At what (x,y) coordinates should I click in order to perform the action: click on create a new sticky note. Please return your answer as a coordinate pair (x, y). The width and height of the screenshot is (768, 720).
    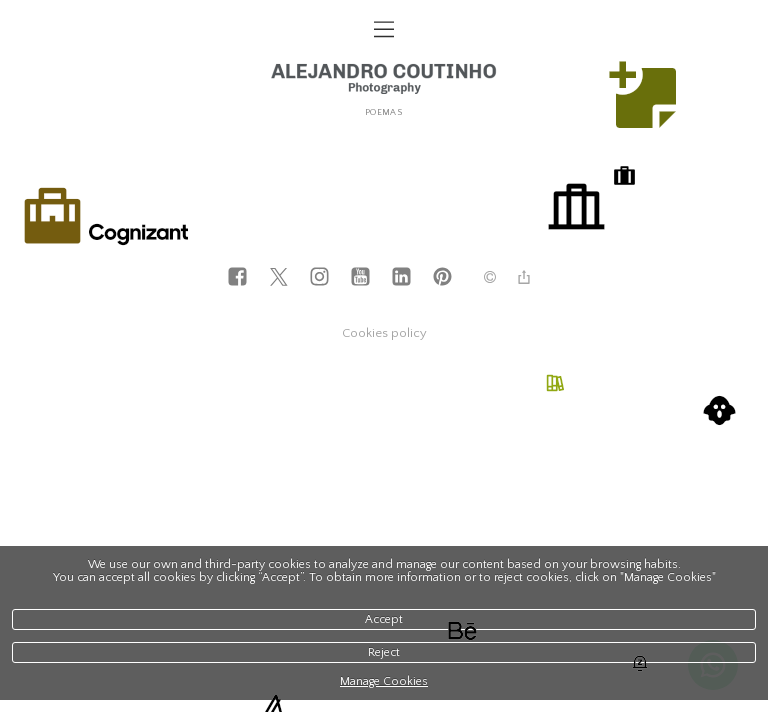
    Looking at the image, I should click on (646, 98).